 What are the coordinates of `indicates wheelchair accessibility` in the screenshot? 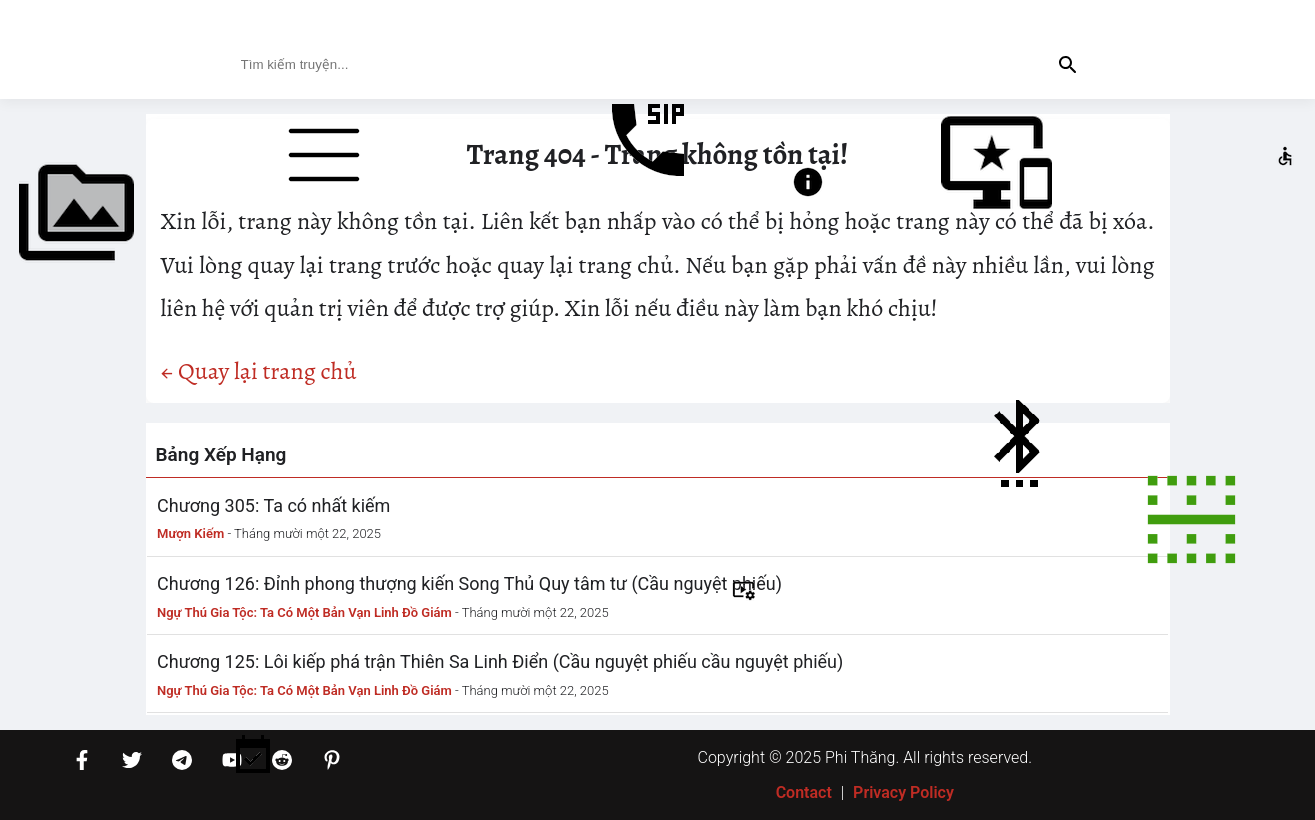 It's located at (1285, 156).